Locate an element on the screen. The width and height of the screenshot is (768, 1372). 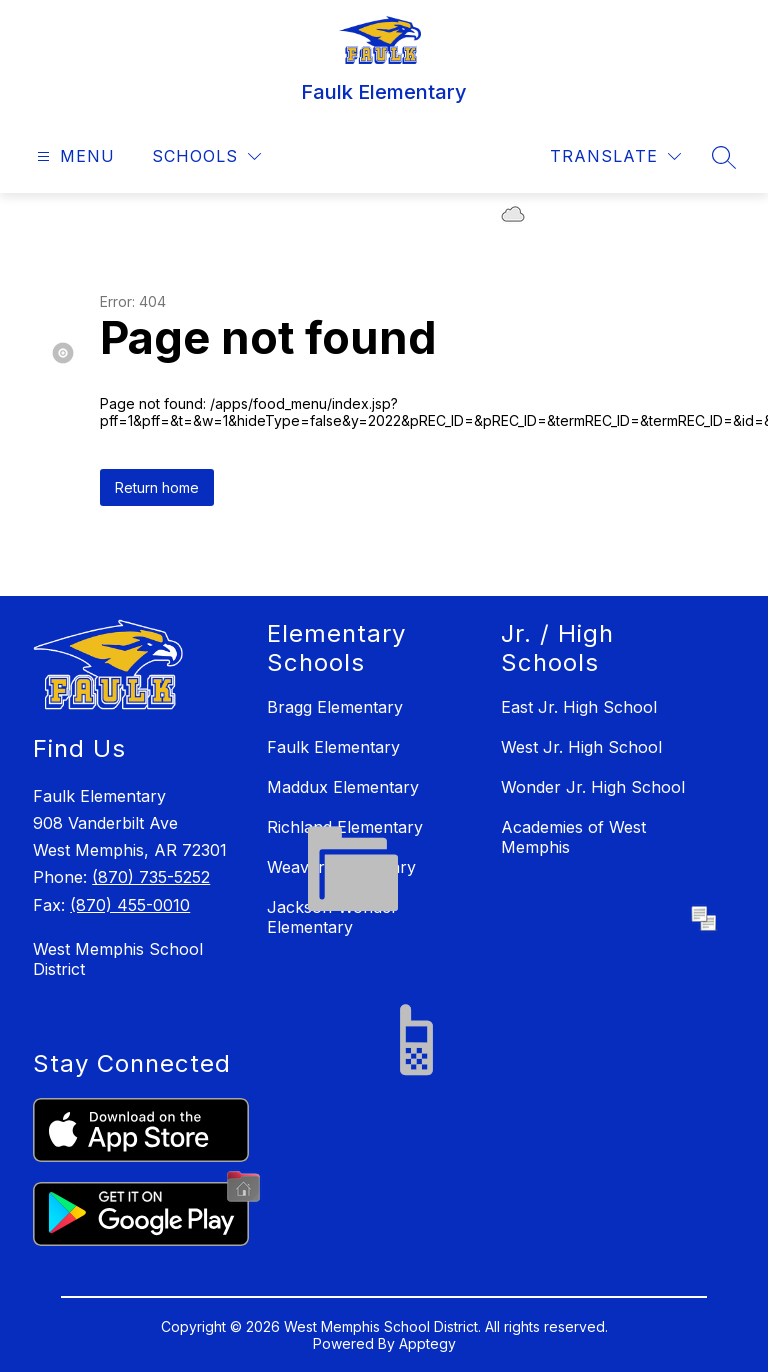
access iCloud storage in sidebar is located at coordinates (513, 214).